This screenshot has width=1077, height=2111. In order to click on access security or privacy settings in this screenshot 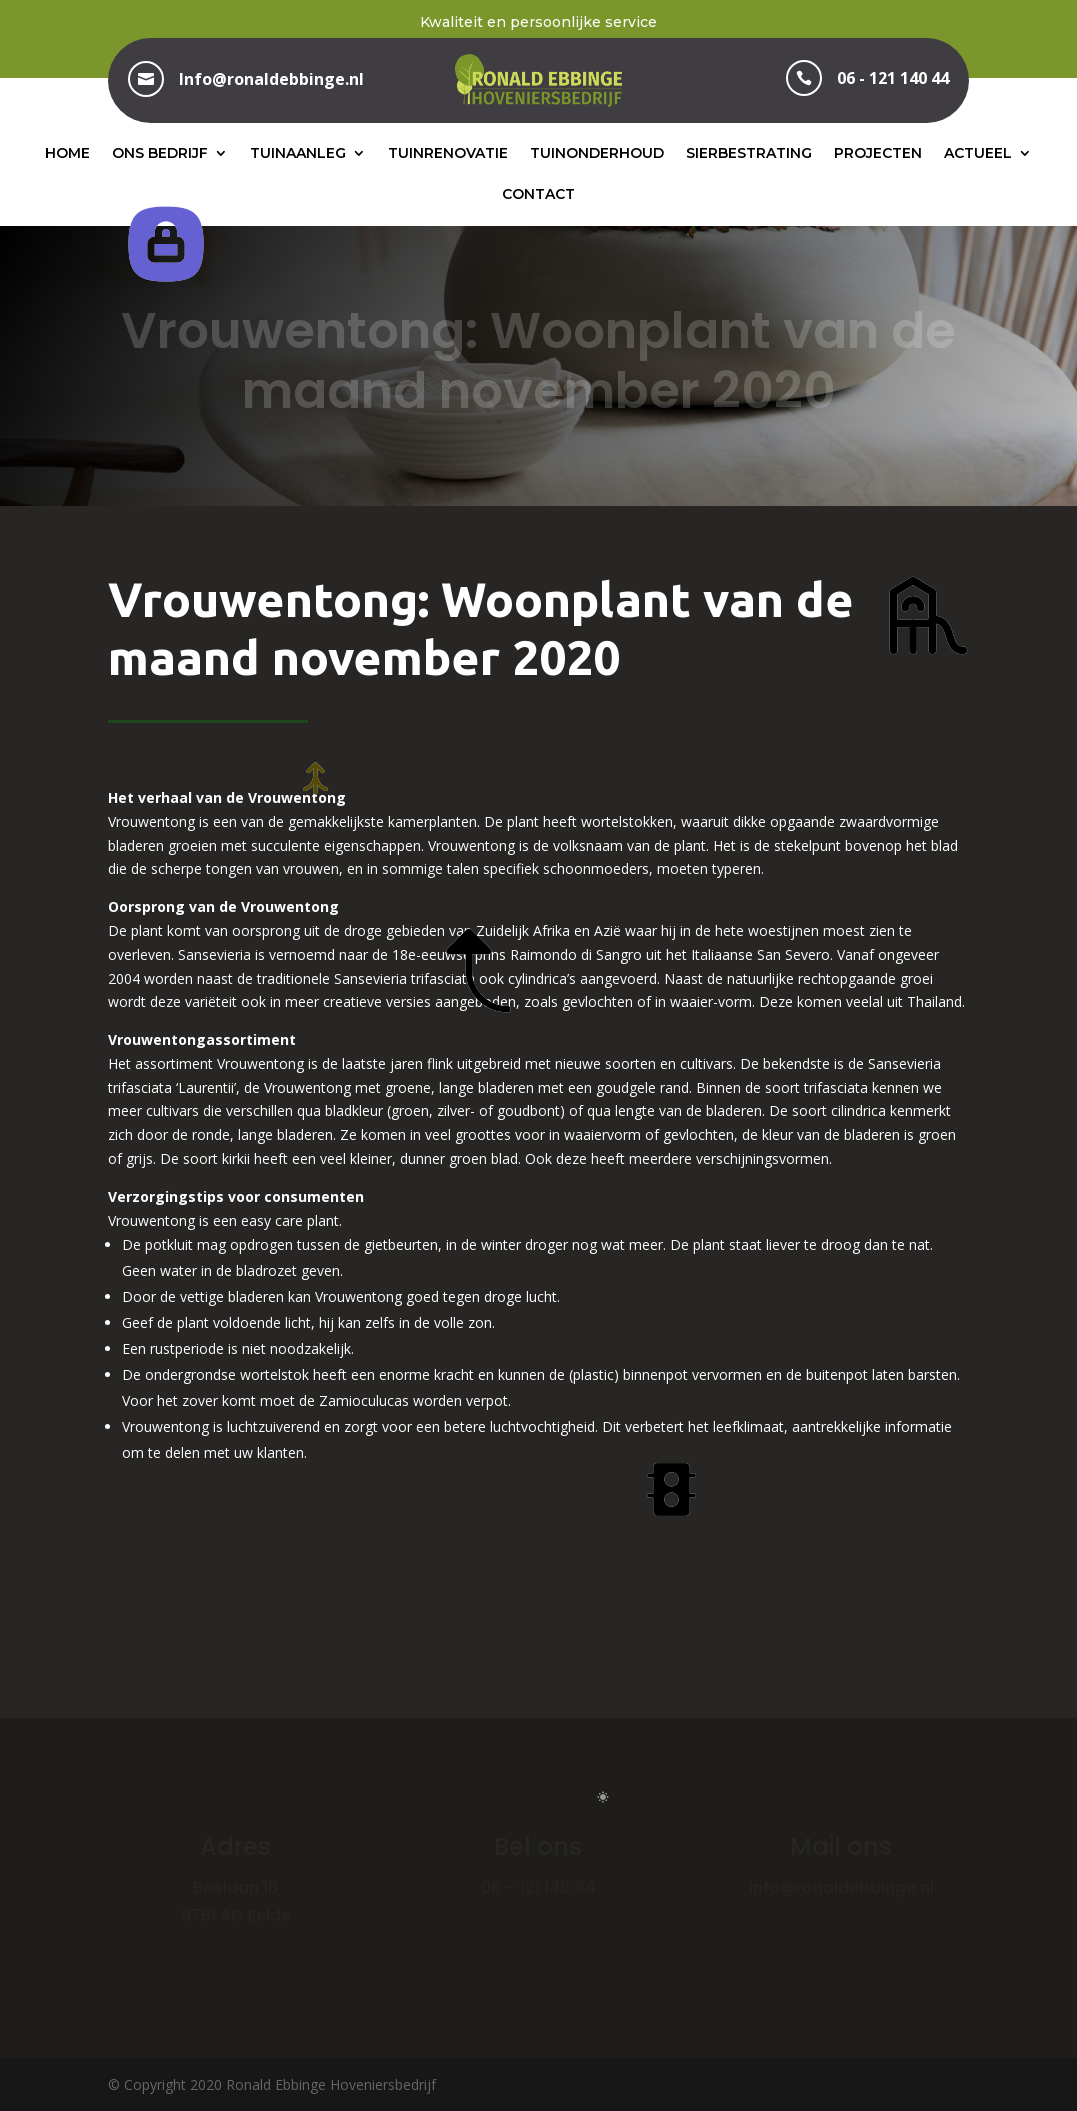, I will do `click(166, 244)`.